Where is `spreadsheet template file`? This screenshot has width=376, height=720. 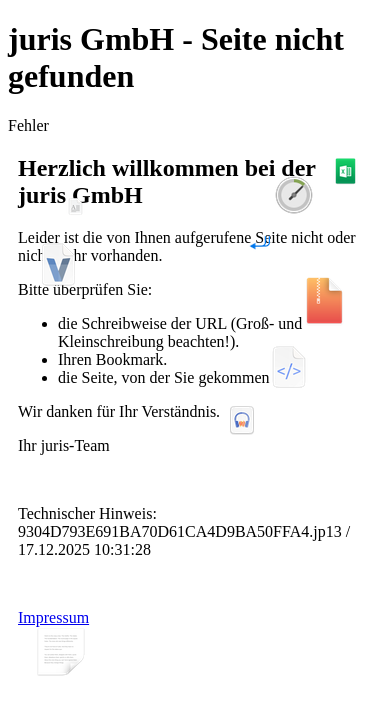 spreadsheet template file is located at coordinates (345, 171).